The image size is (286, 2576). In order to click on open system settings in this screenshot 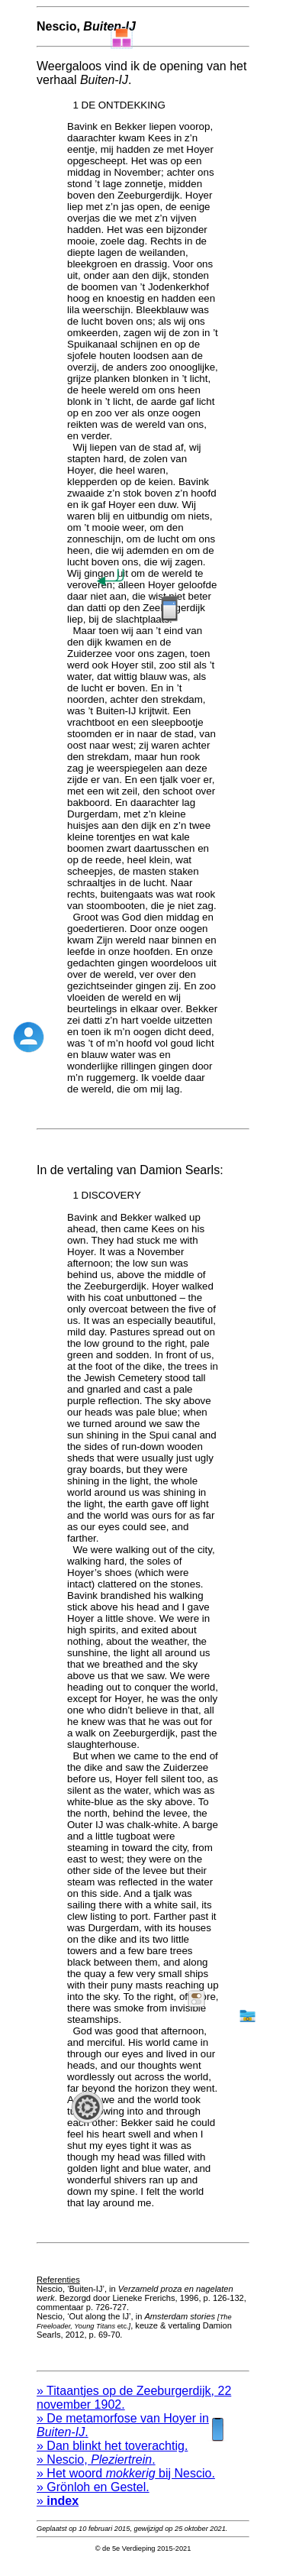, I will do `click(87, 2107)`.